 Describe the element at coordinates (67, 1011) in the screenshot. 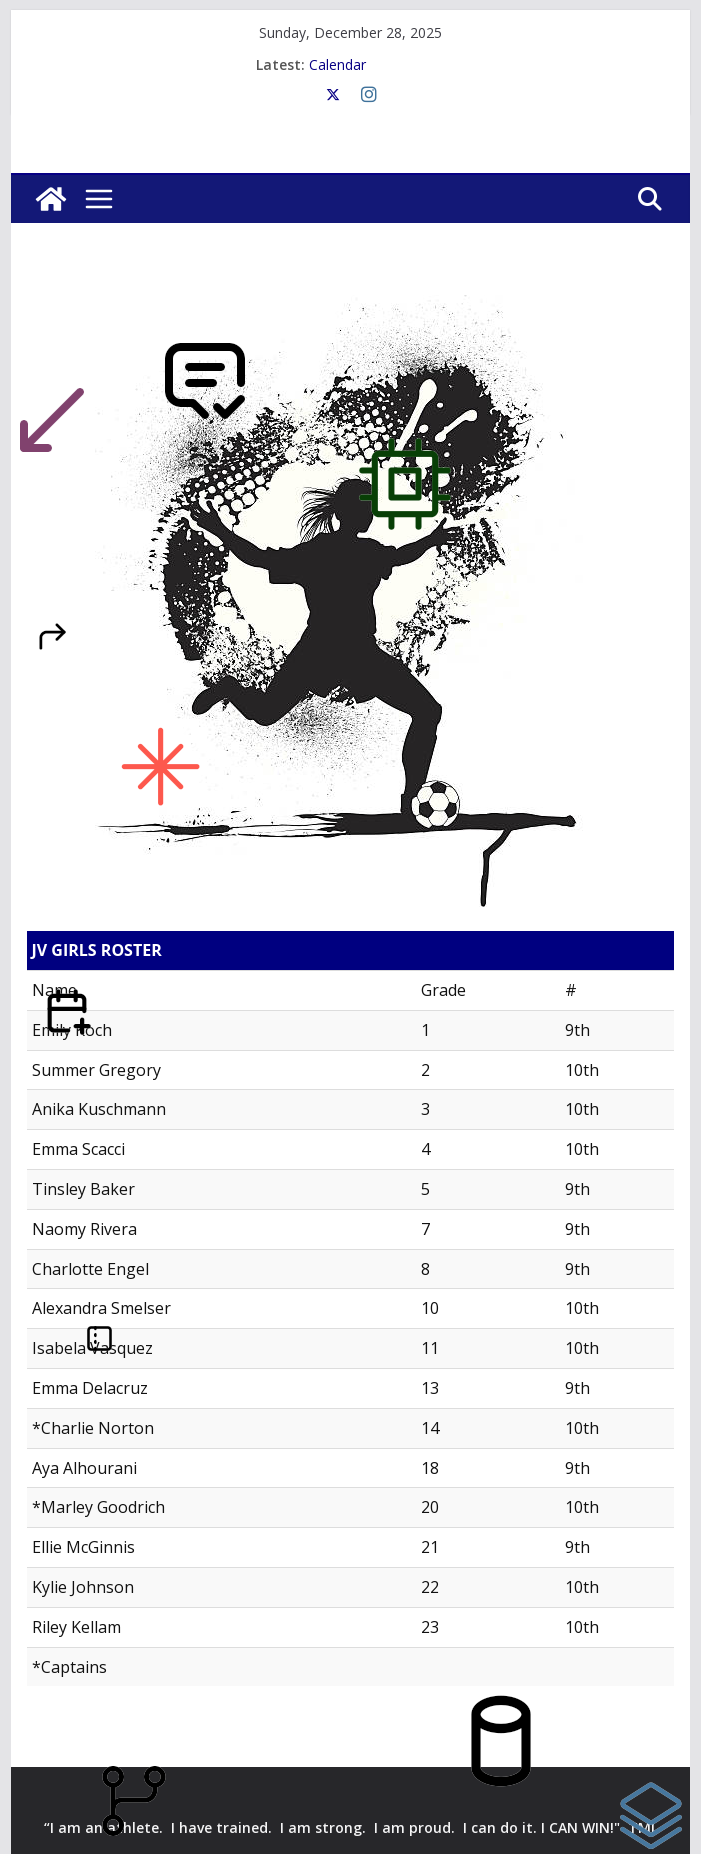

I see `add a new event to calendar` at that location.